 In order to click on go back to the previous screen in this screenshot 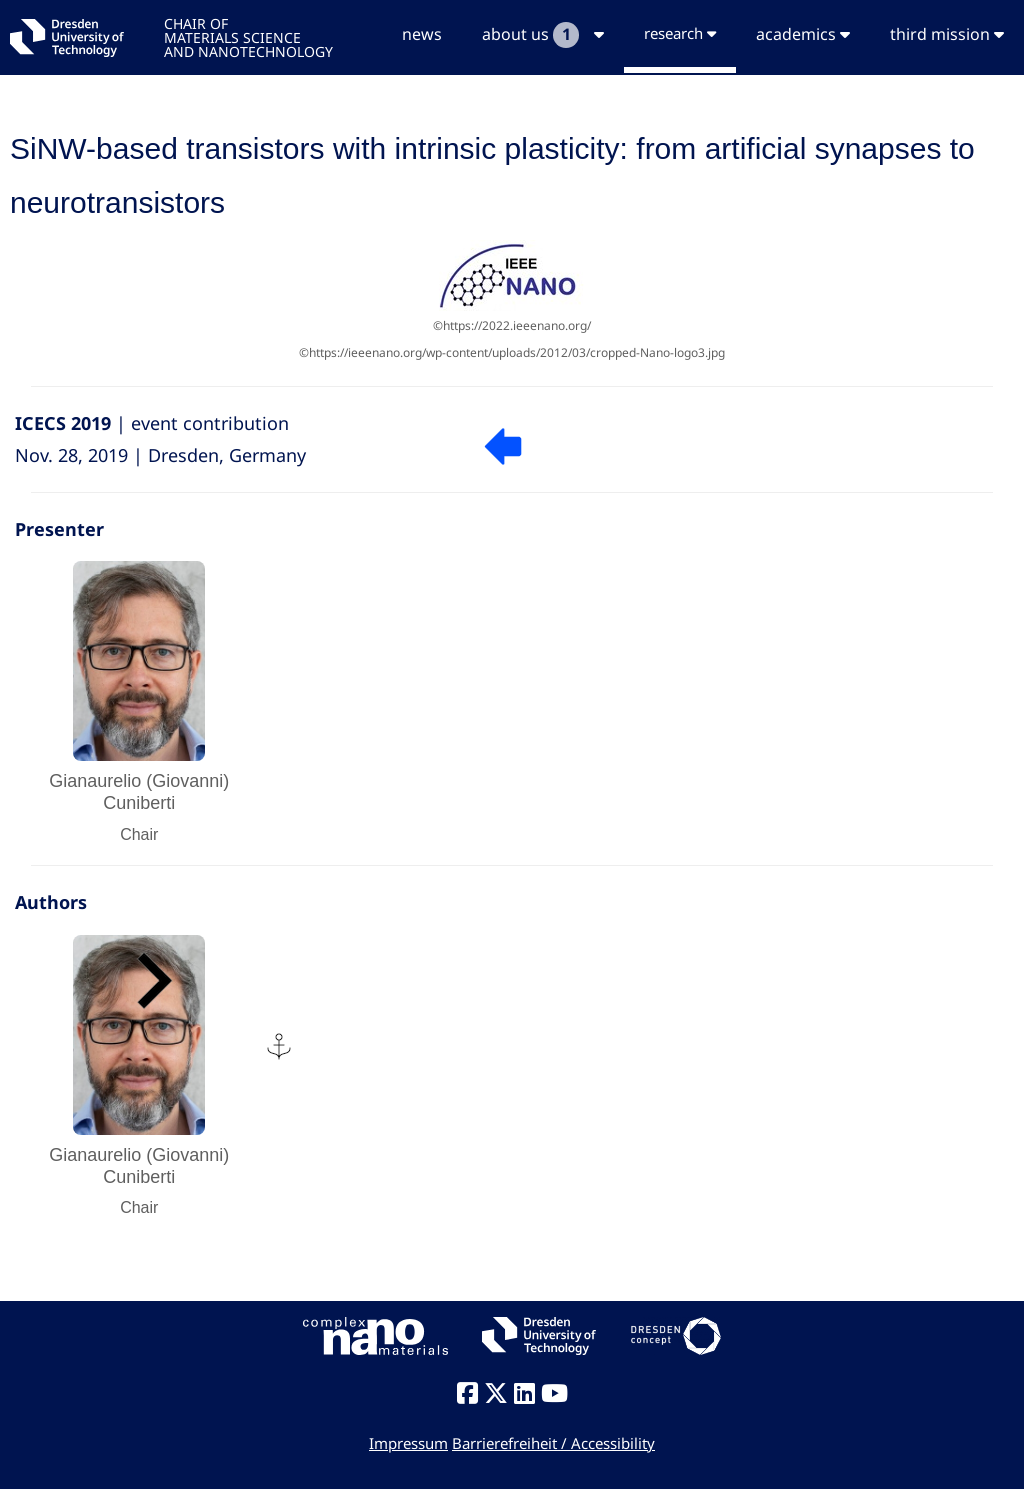, I will do `click(504, 446)`.